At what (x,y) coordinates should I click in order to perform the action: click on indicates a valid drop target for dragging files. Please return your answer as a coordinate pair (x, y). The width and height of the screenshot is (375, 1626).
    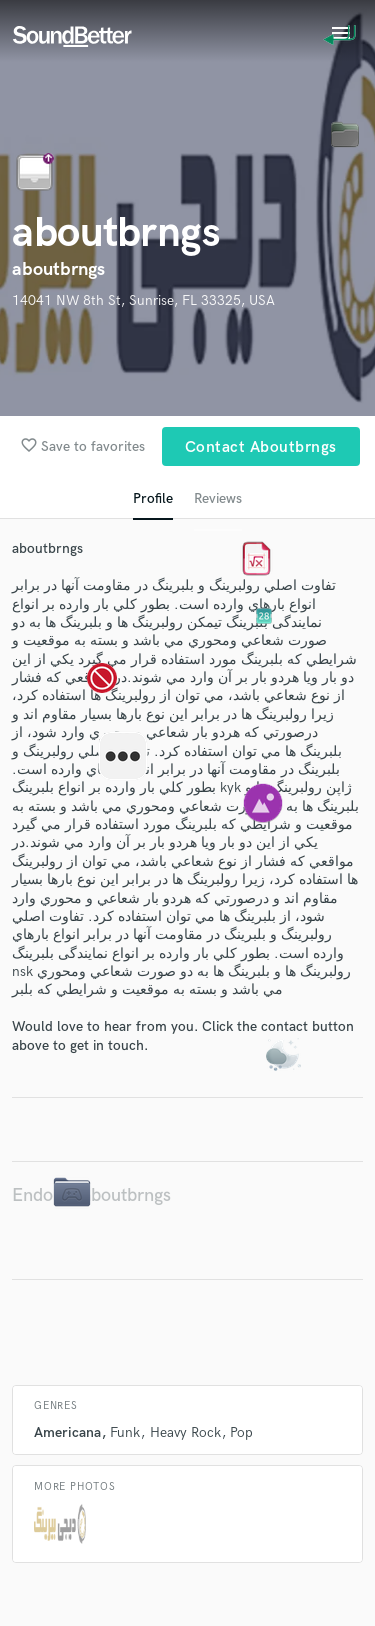
    Looking at the image, I should click on (345, 134).